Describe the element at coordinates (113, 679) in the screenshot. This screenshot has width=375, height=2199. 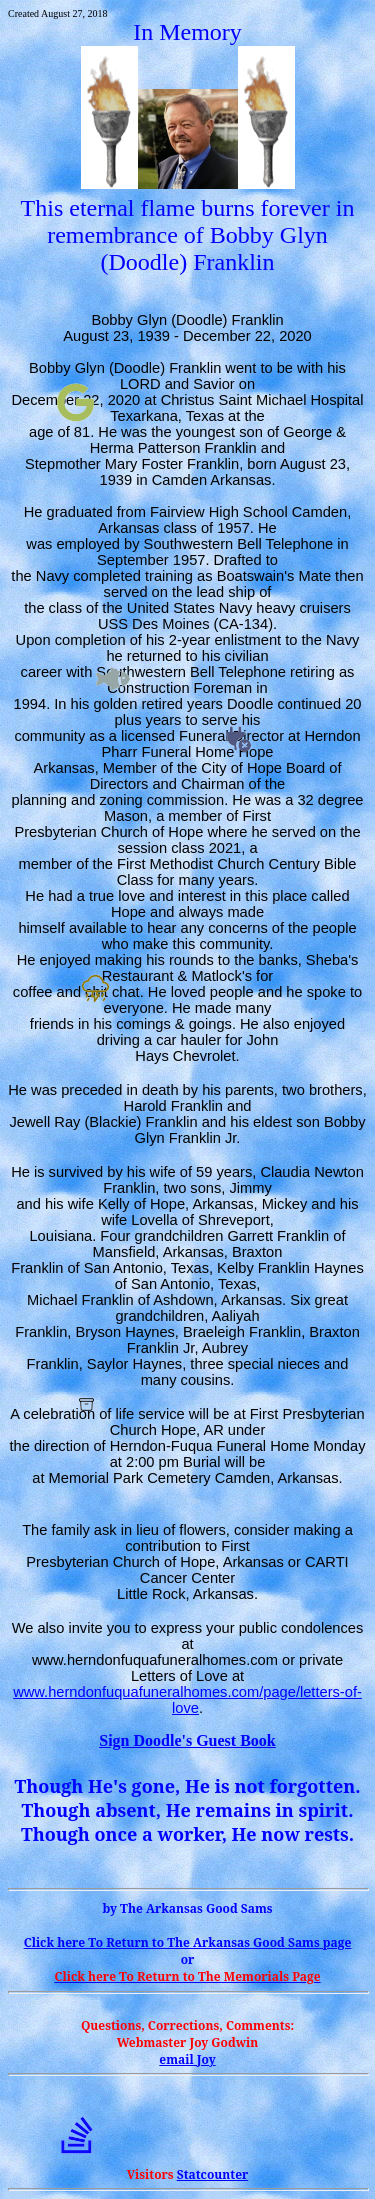
I see `access fishing or aquarium features` at that location.